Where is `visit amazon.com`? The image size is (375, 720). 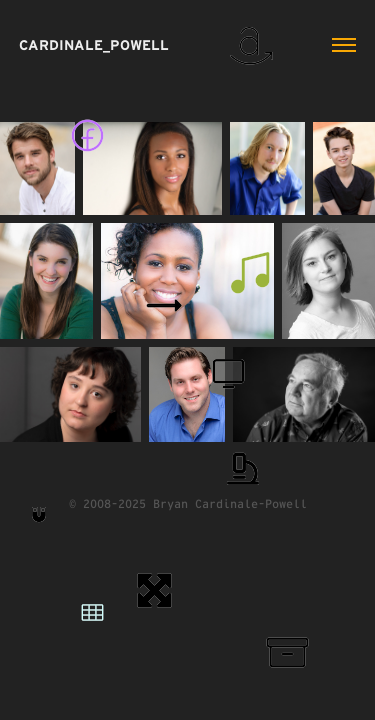
visit amazon.com is located at coordinates (250, 45).